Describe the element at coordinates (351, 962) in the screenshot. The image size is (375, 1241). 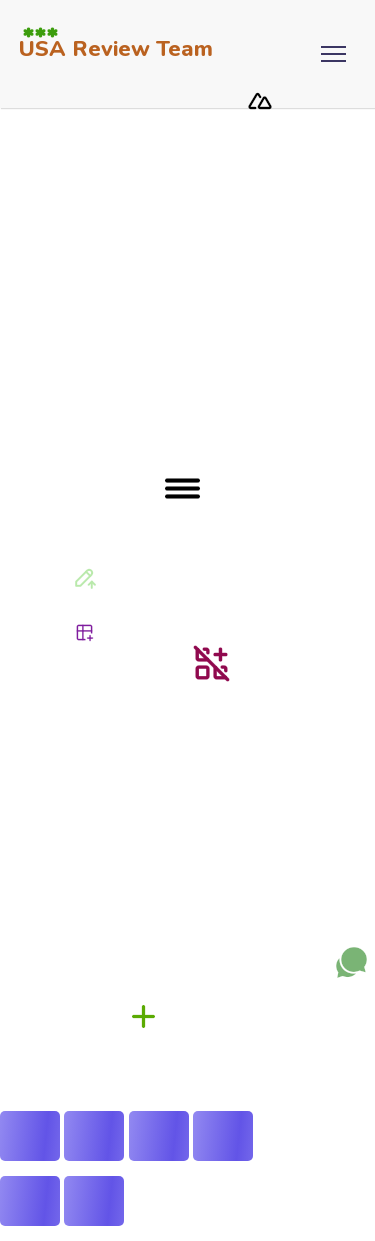
I see `open messaging or chat` at that location.